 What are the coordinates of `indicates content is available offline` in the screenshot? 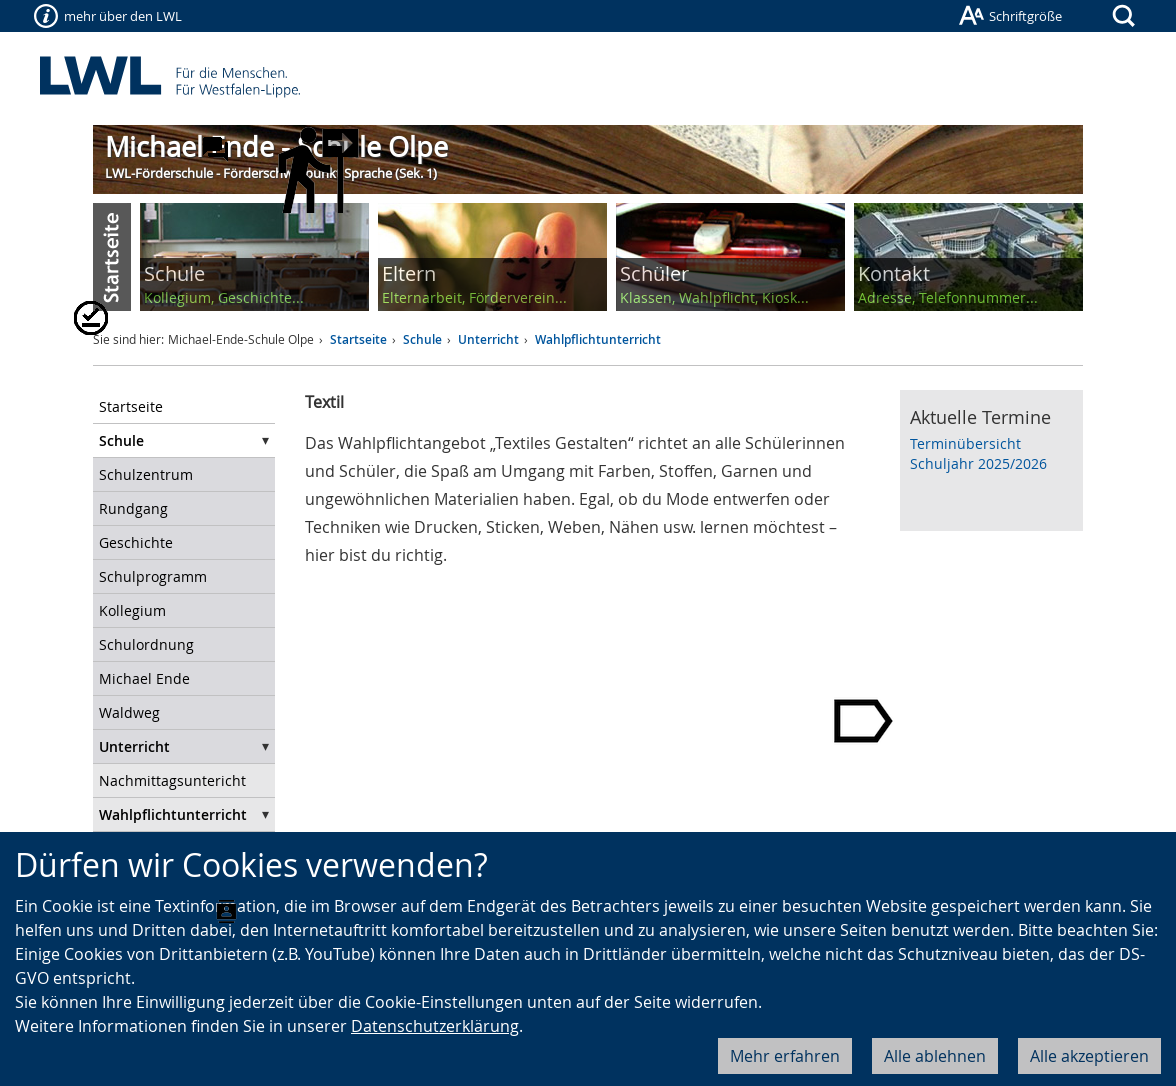 It's located at (91, 318).